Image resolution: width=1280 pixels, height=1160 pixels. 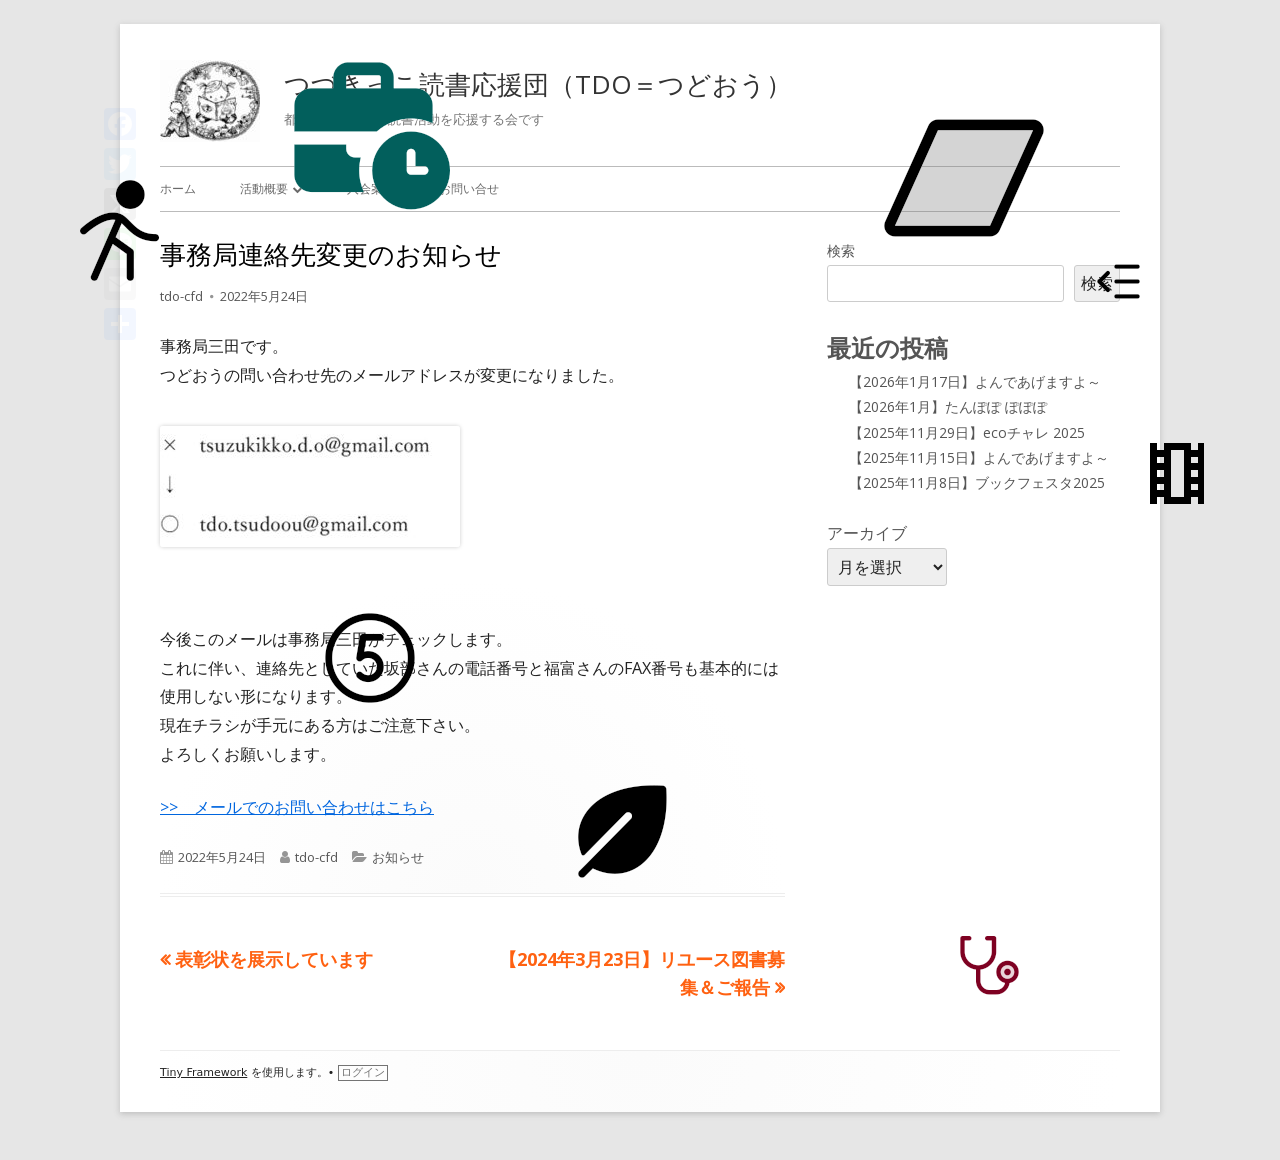 I want to click on parallelogram shape tool, so click(x=964, y=178).